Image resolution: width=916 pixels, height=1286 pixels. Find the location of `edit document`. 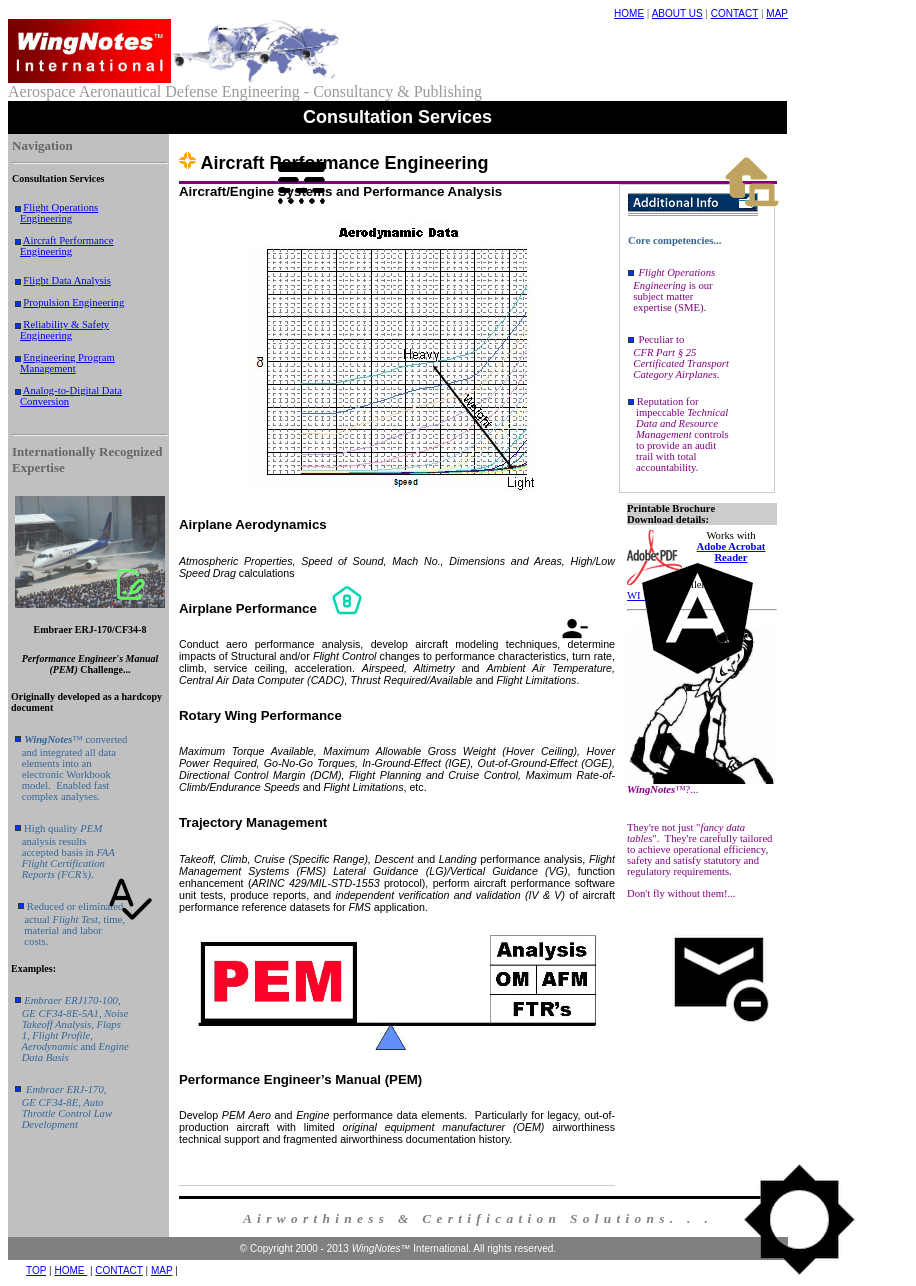

edit document is located at coordinates (129, 584).